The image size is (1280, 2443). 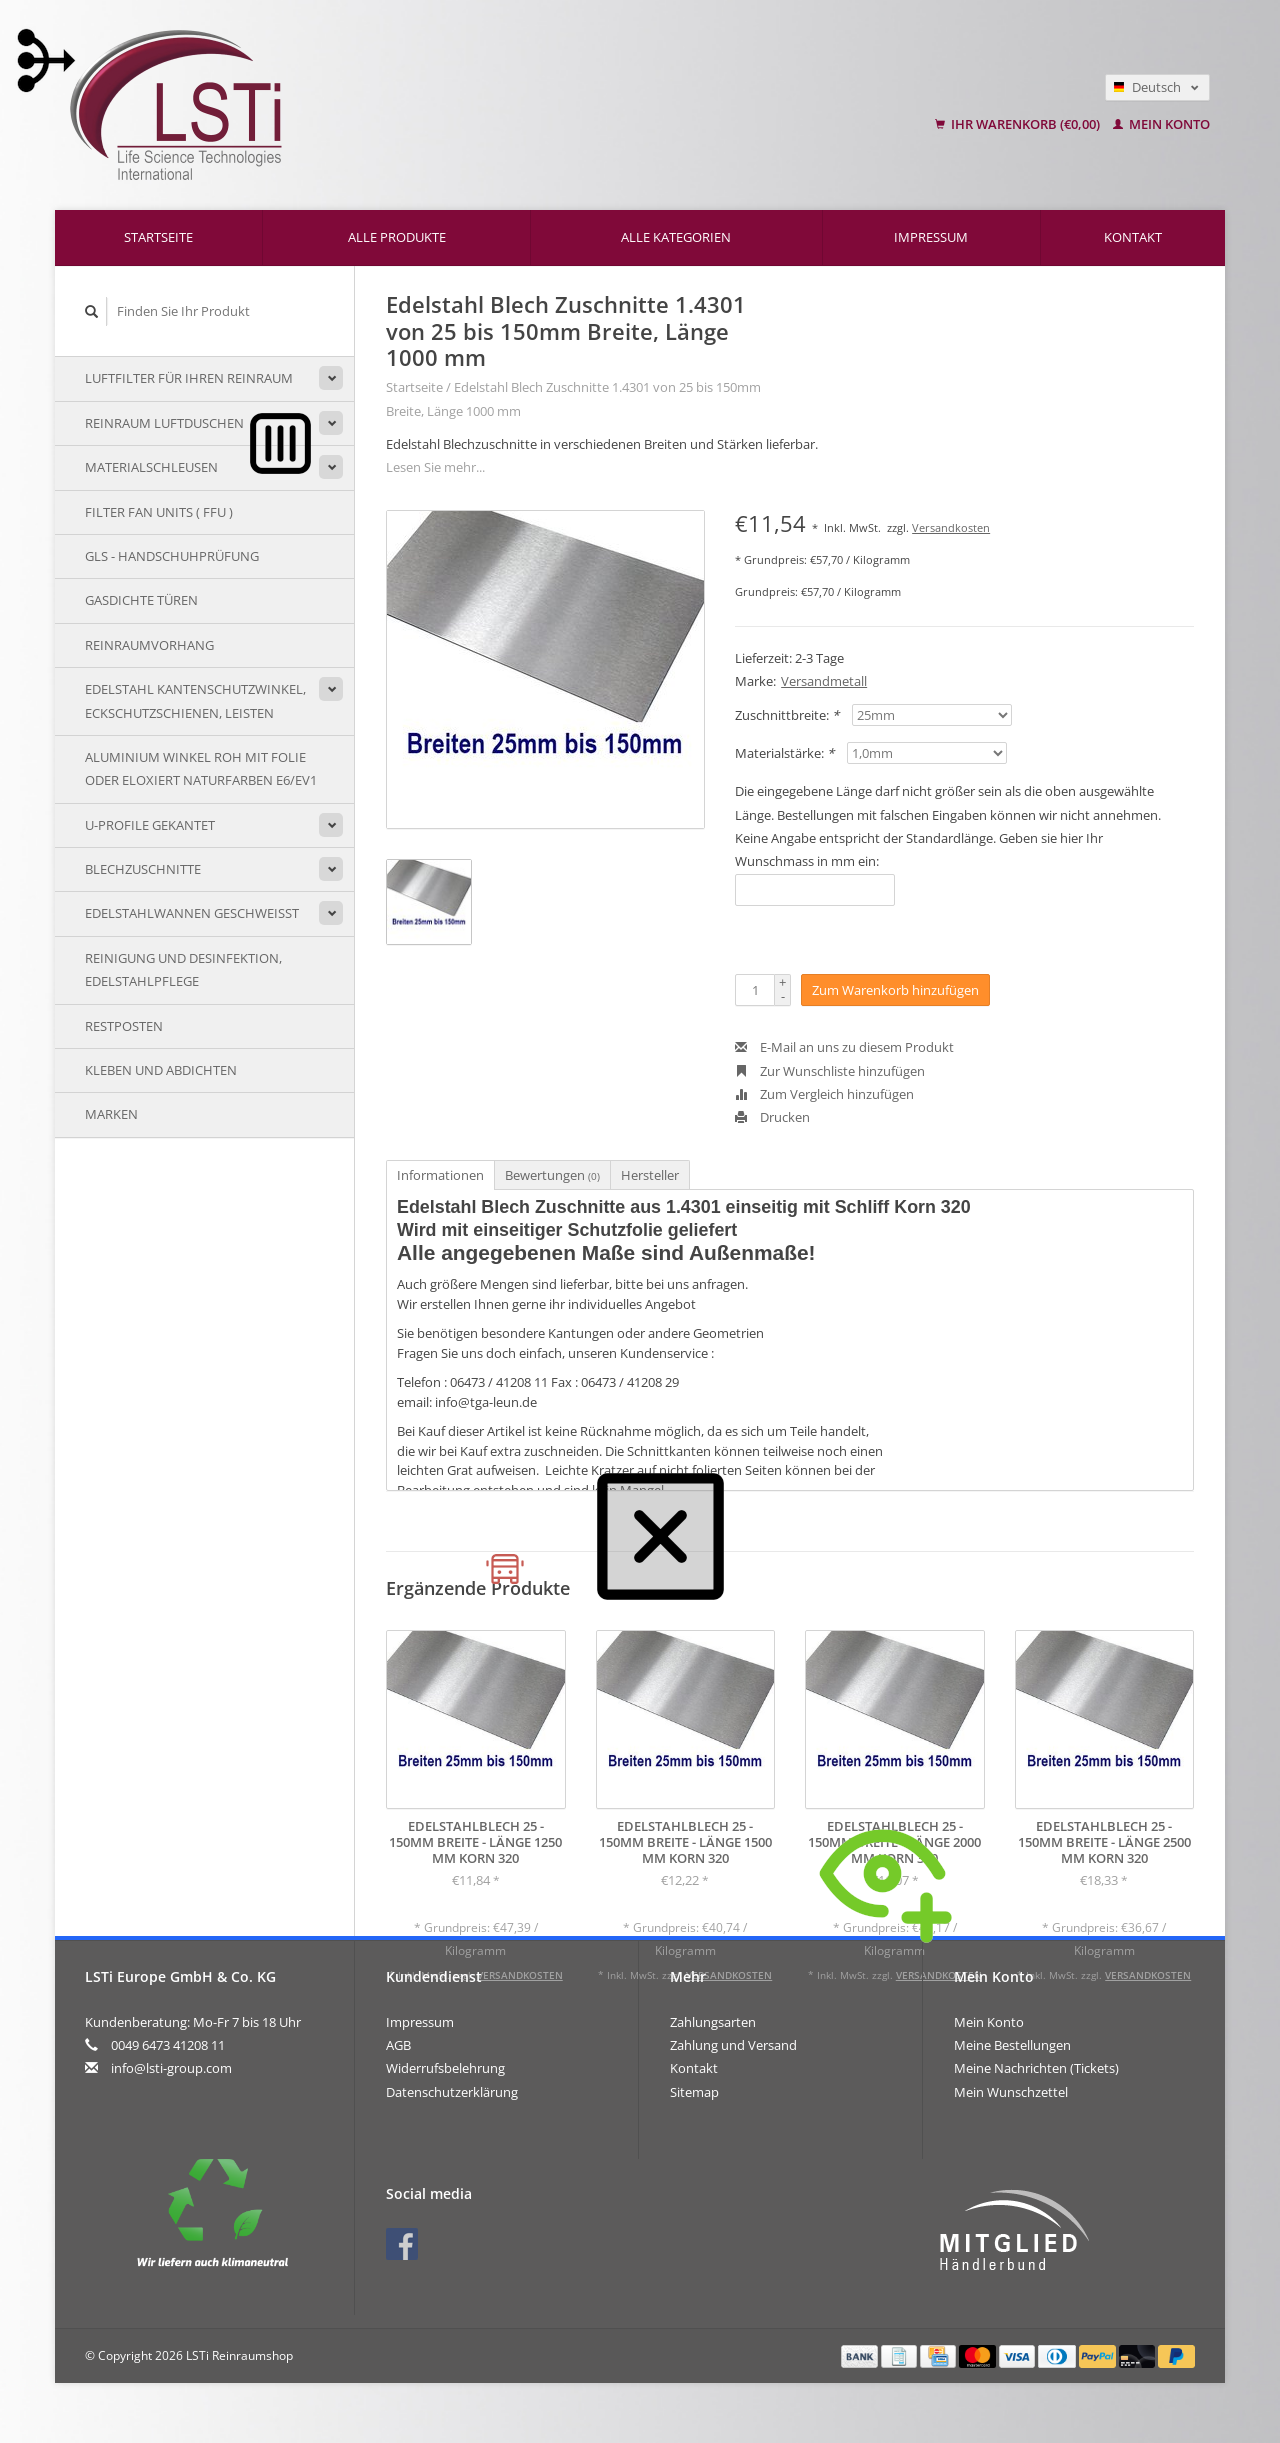 I want to click on manage ad mediation settings, so click(x=46, y=60).